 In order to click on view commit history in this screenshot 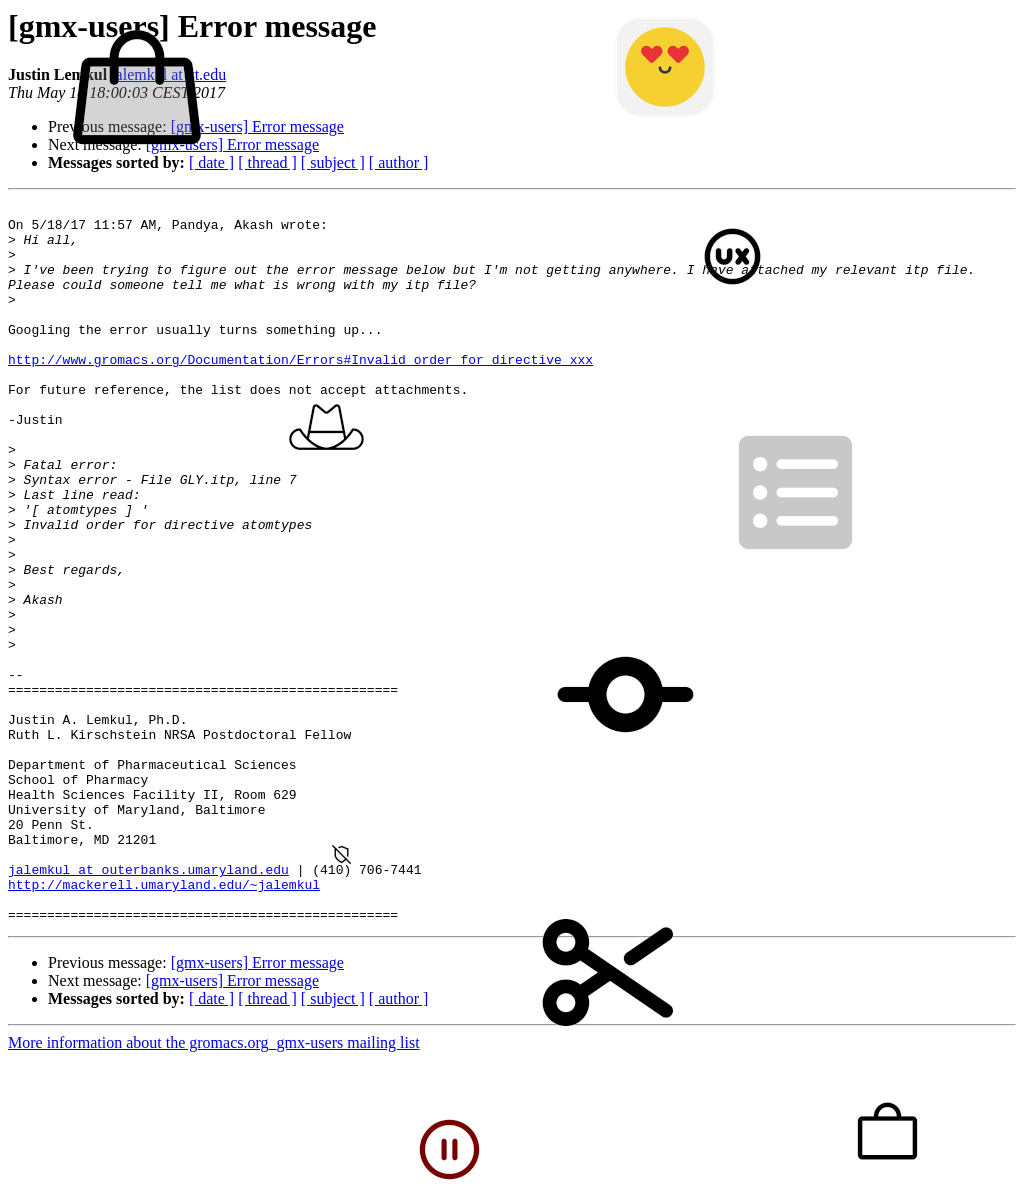, I will do `click(625, 694)`.